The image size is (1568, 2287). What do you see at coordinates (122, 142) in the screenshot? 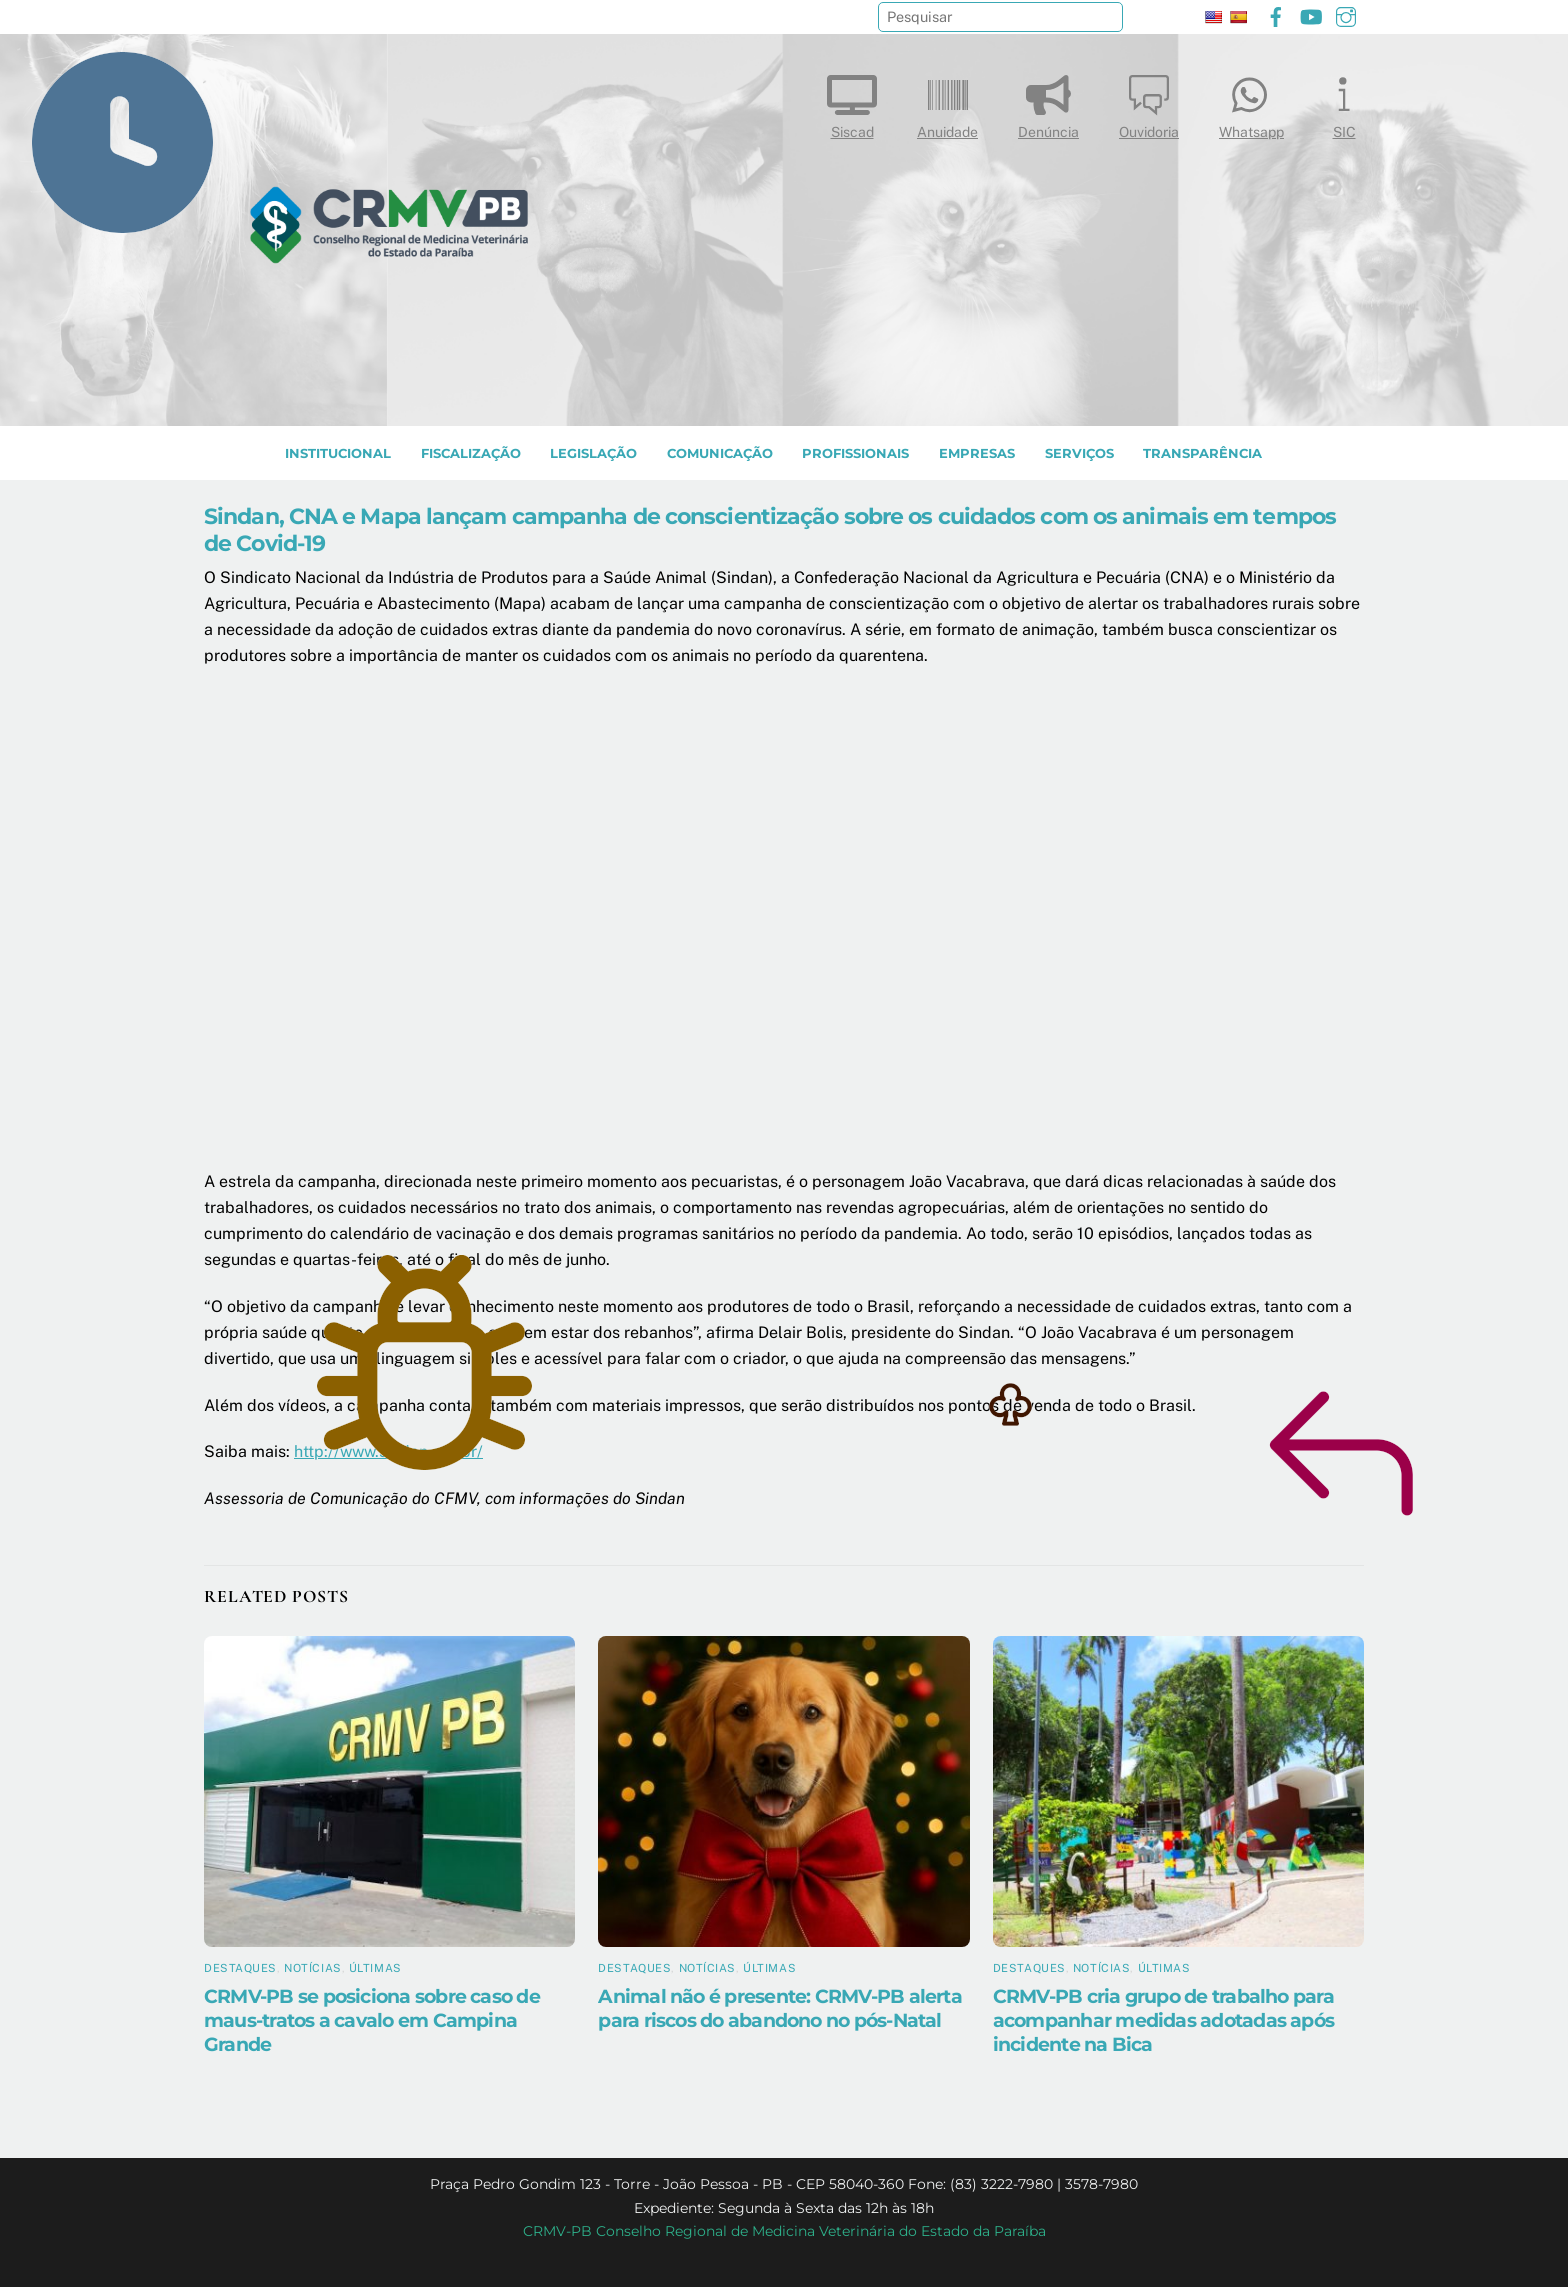
I see `view time or clock settings` at bounding box center [122, 142].